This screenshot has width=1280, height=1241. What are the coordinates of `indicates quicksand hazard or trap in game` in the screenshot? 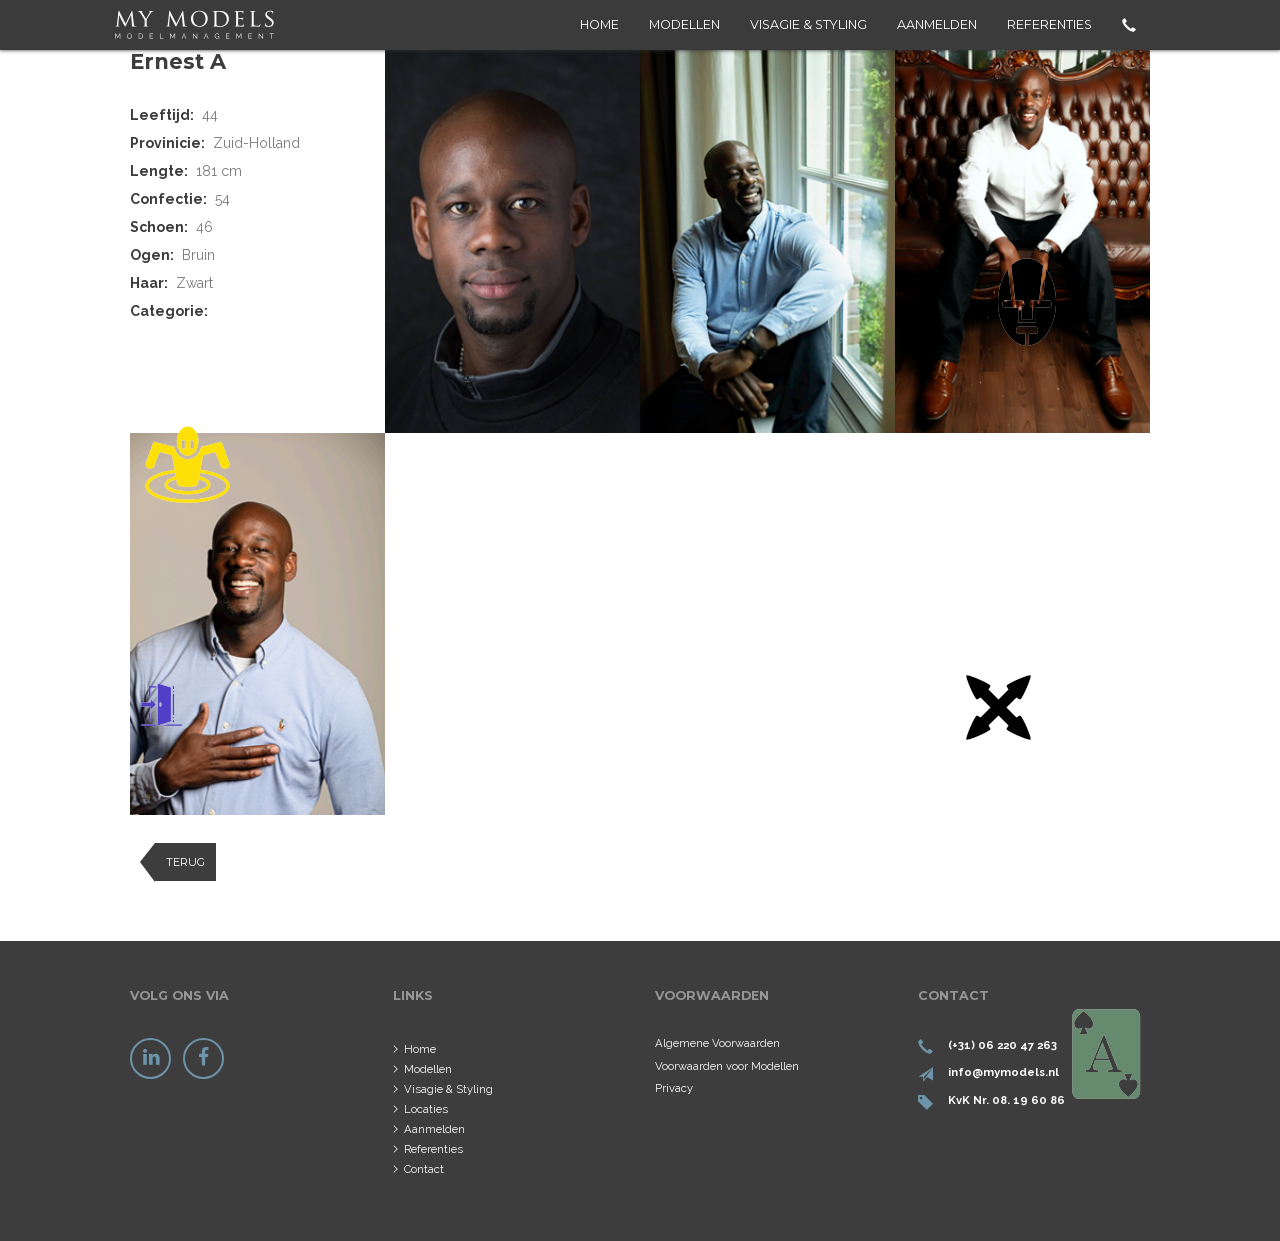 It's located at (187, 464).